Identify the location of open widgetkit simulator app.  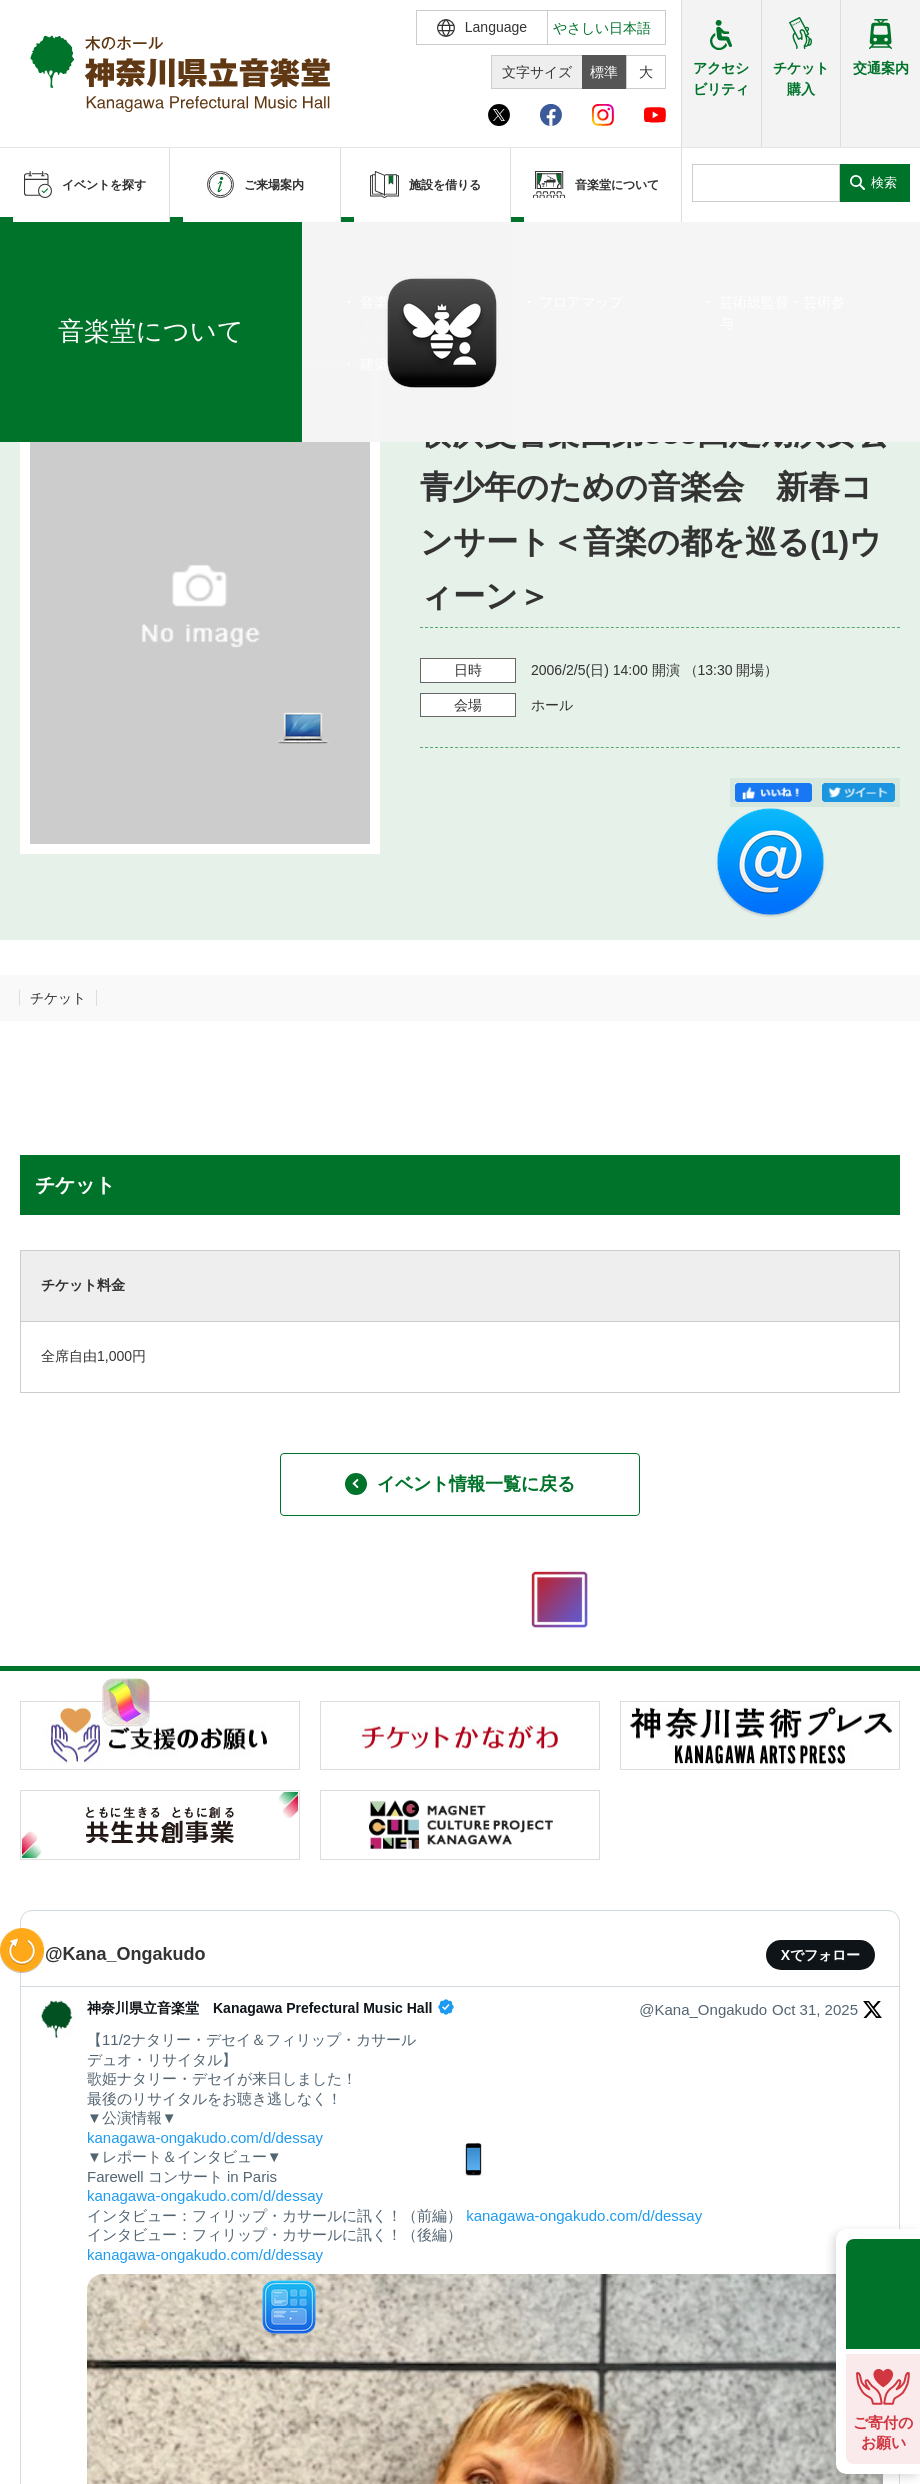
(289, 2307).